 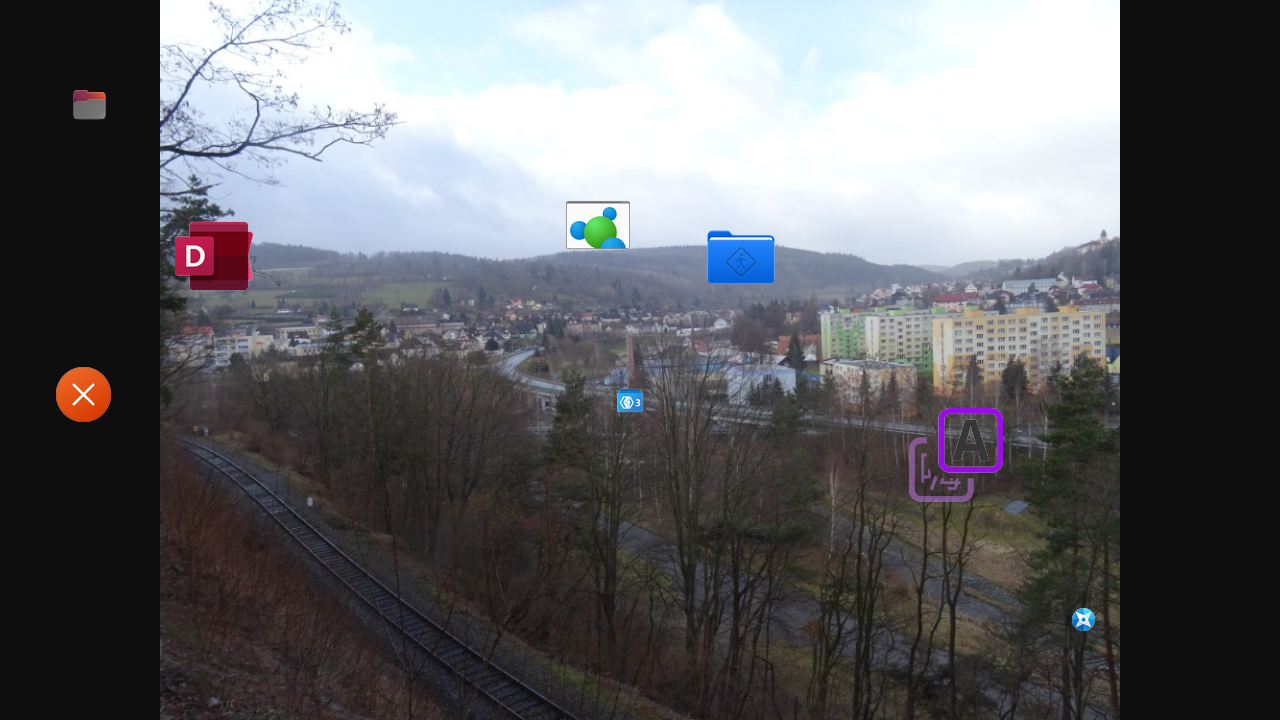 I want to click on access your public folder, so click(x=741, y=257).